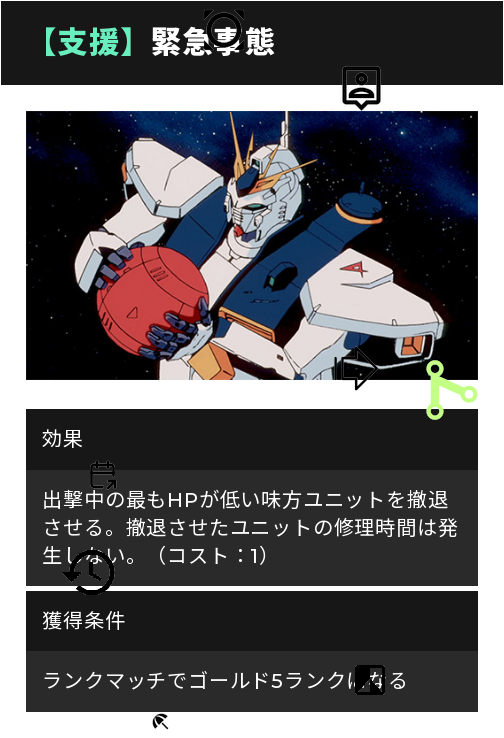 This screenshot has width=504, height=738. What do you see at coordinates (354, 368) in the screenshot?
I see `move forward or proceed to next step` at bounding box center [354, 368].